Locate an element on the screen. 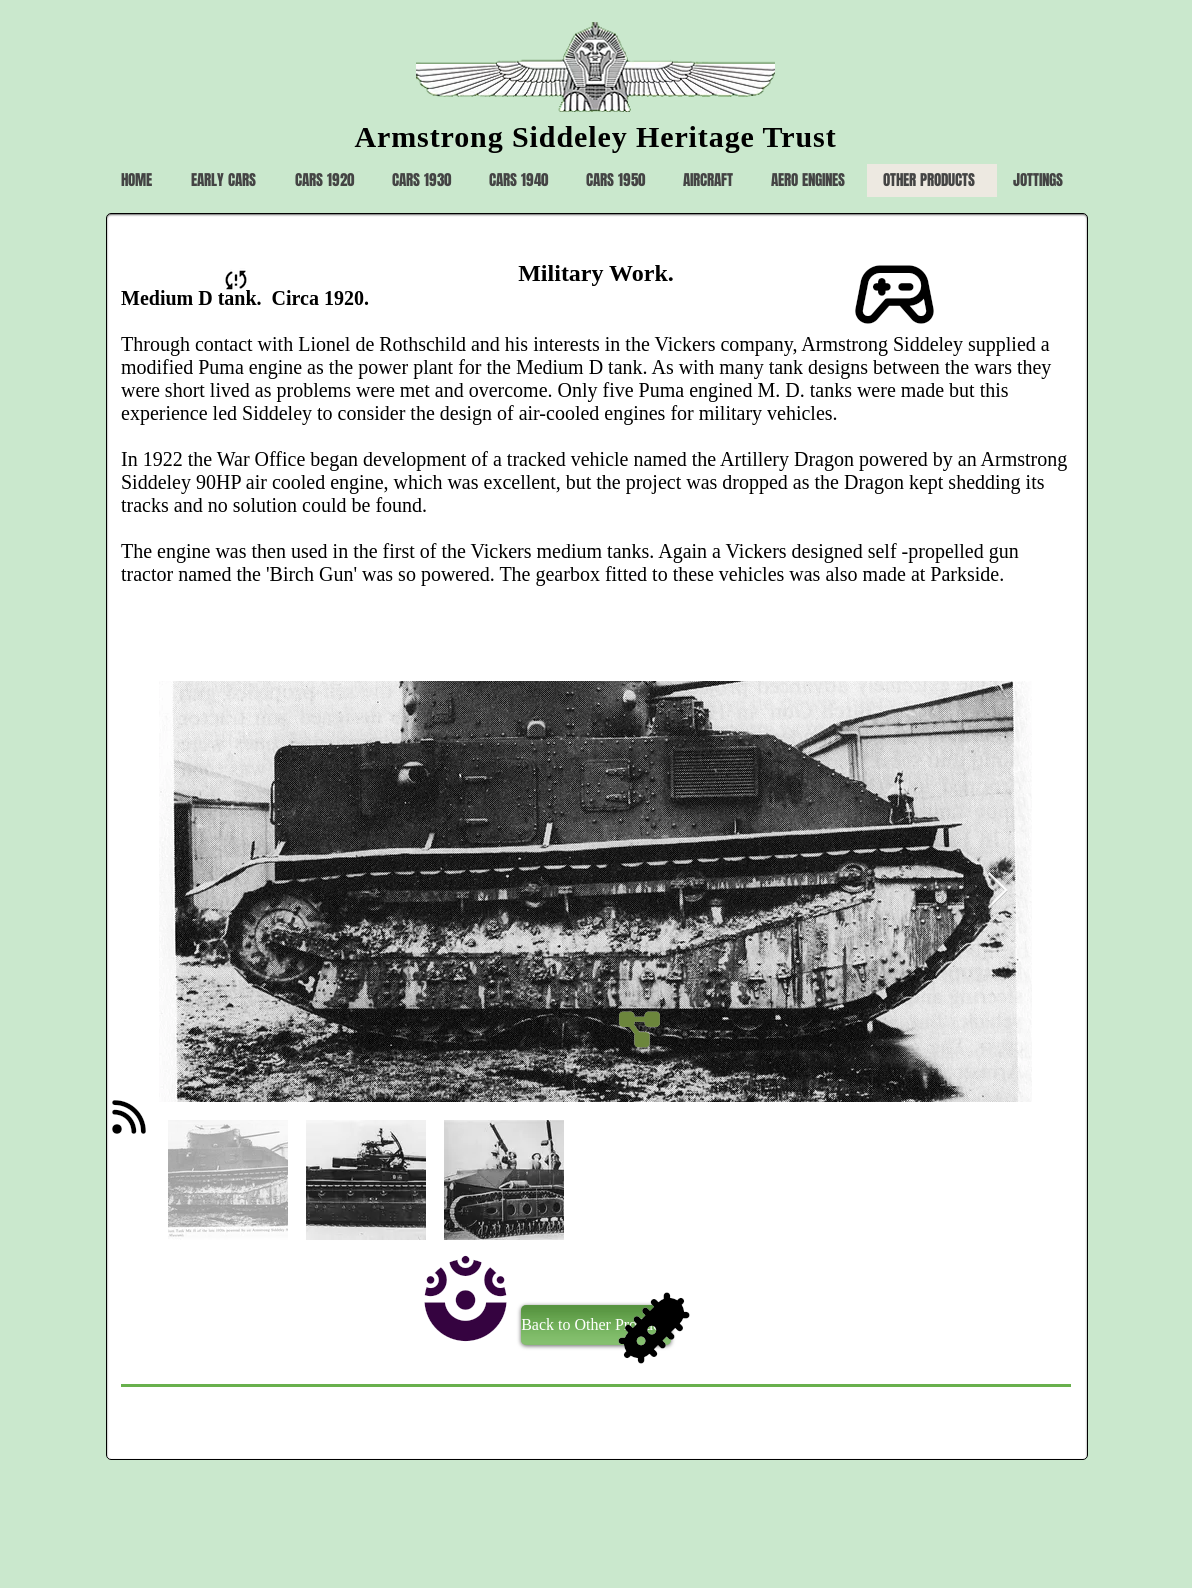  indicates a sync error or failure is located at coordinates (236, 280).